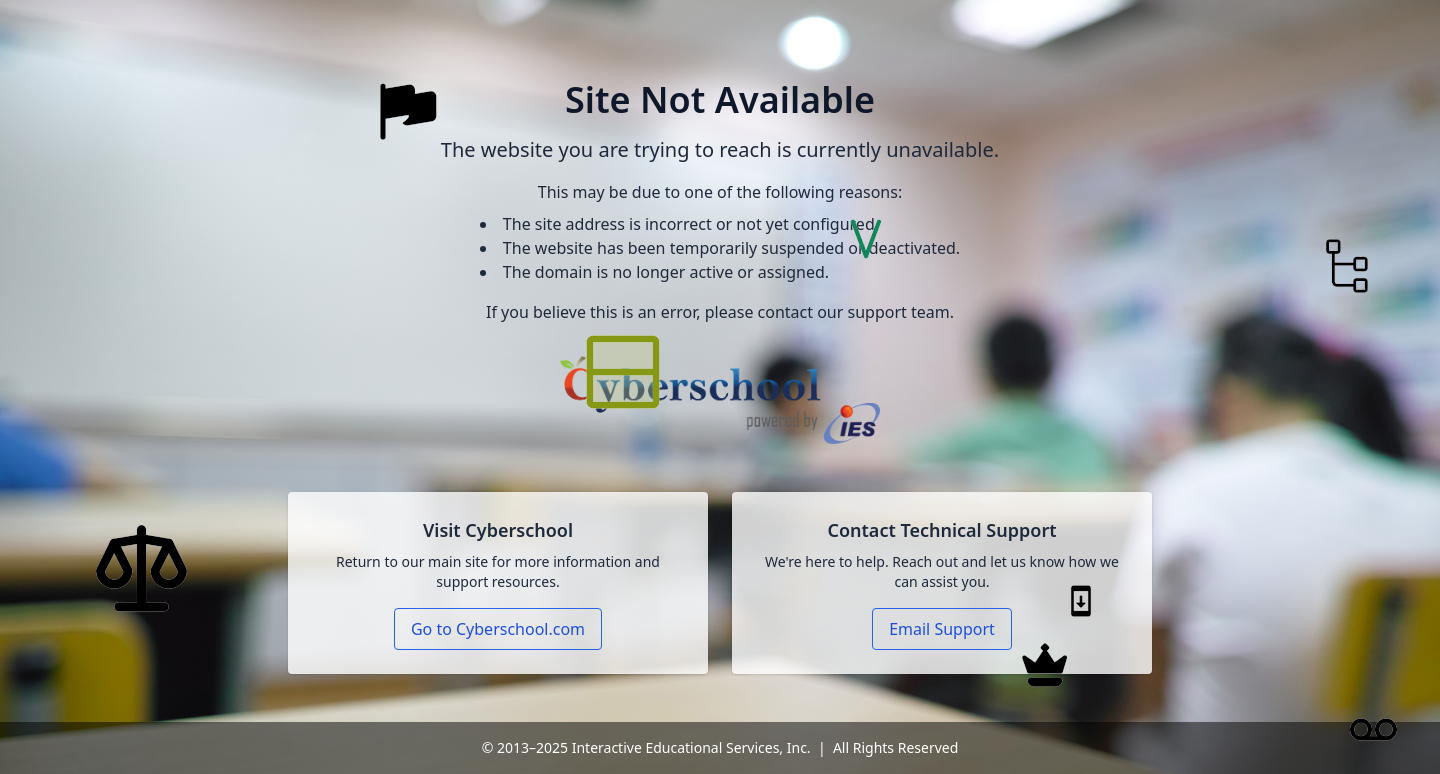 The height and width of the screenshot is (774, 1440). I want to click on access comparison or weighing features, so click(141, 570).